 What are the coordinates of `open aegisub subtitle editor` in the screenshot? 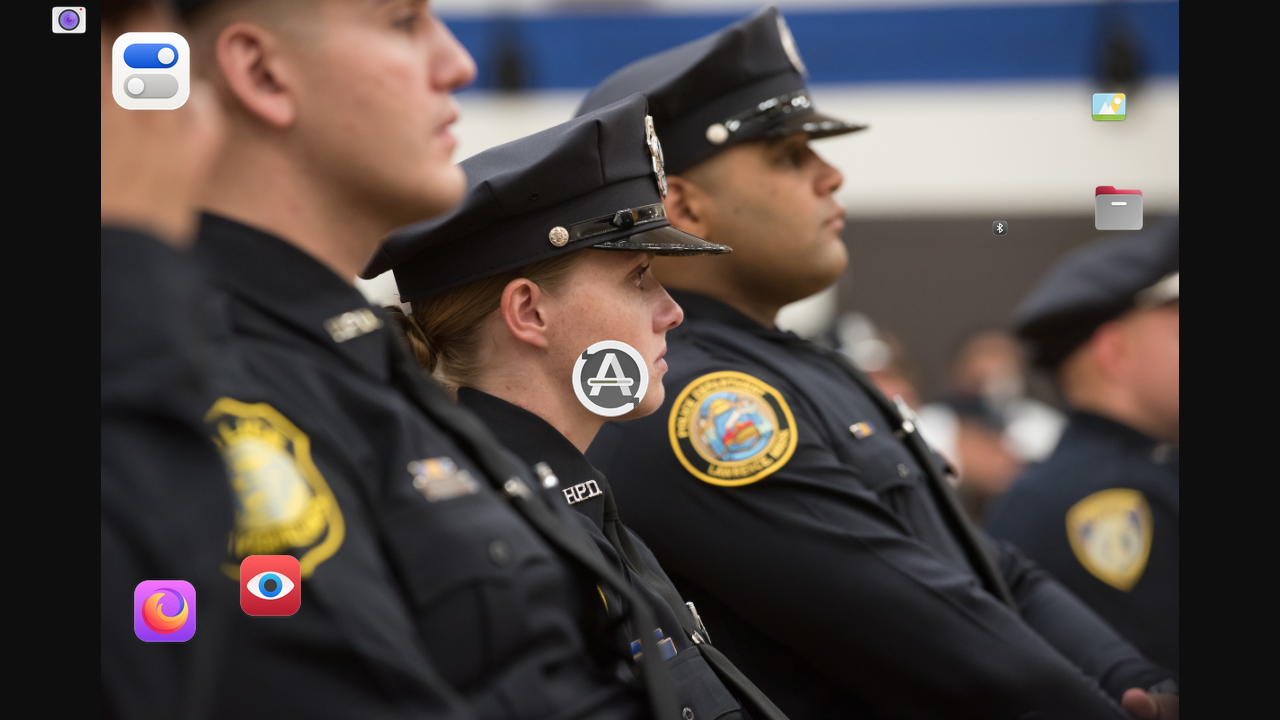 It's located at (270, 585).